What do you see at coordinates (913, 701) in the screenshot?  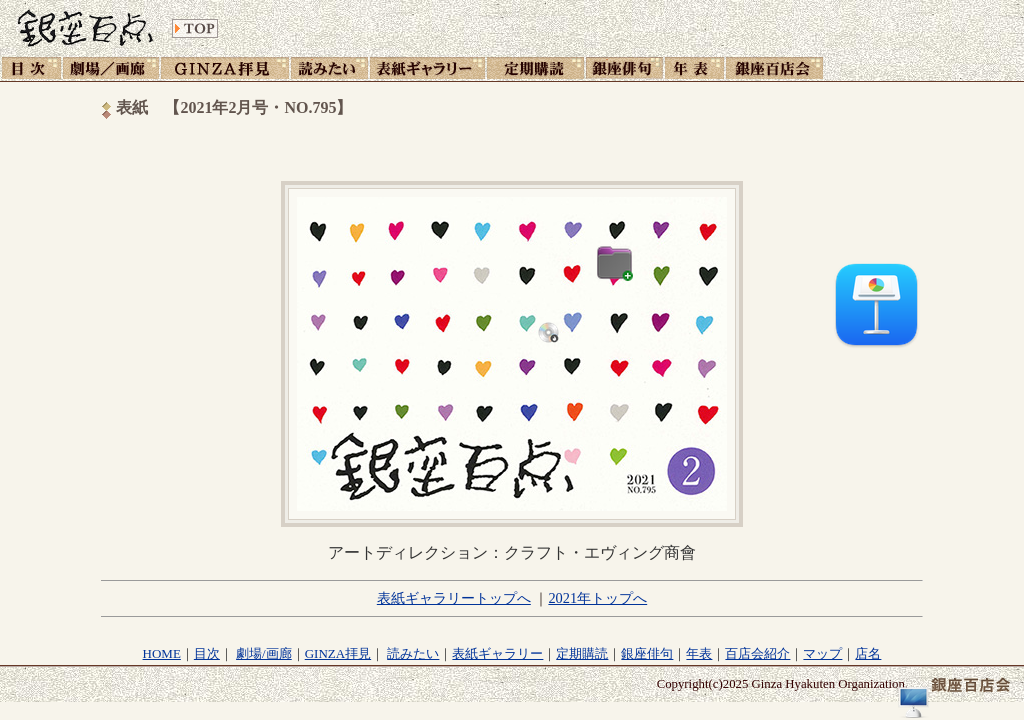 I see `represents an imac g4 device in system settings` at bounding box center [913, 701].